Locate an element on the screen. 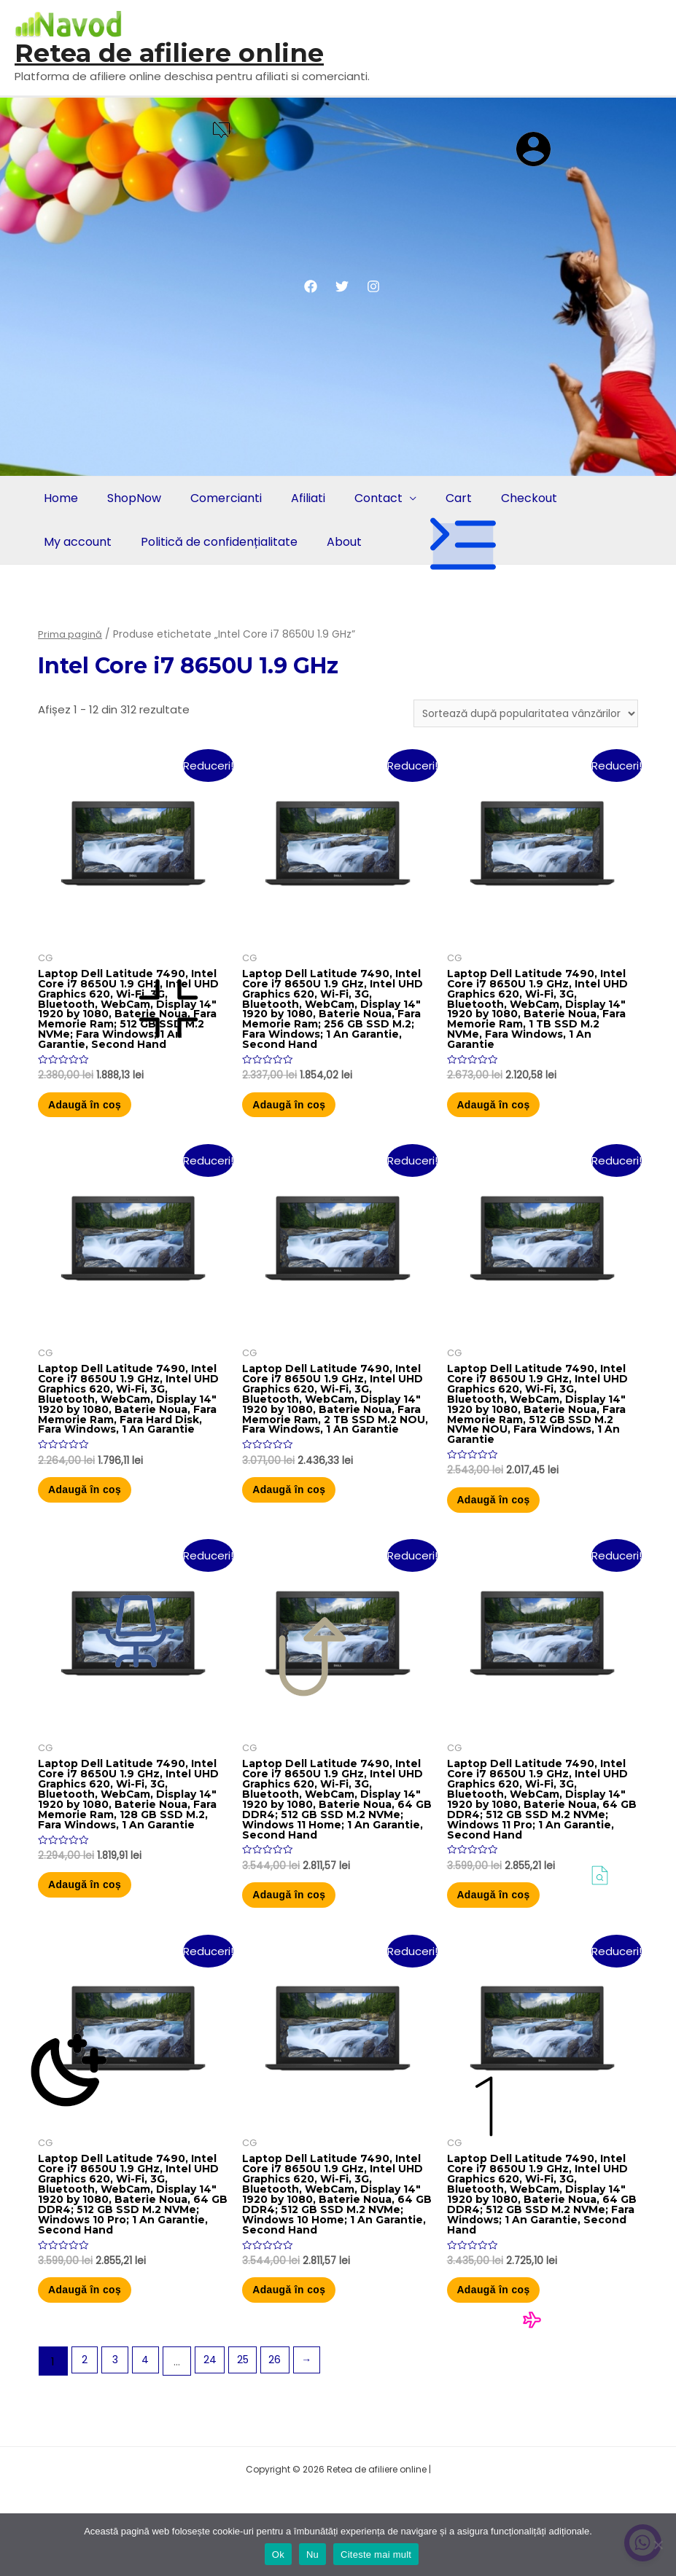 This screenshot has width=676, height=2576. mute or disable chat notifications is located at coordinates (221, 129).